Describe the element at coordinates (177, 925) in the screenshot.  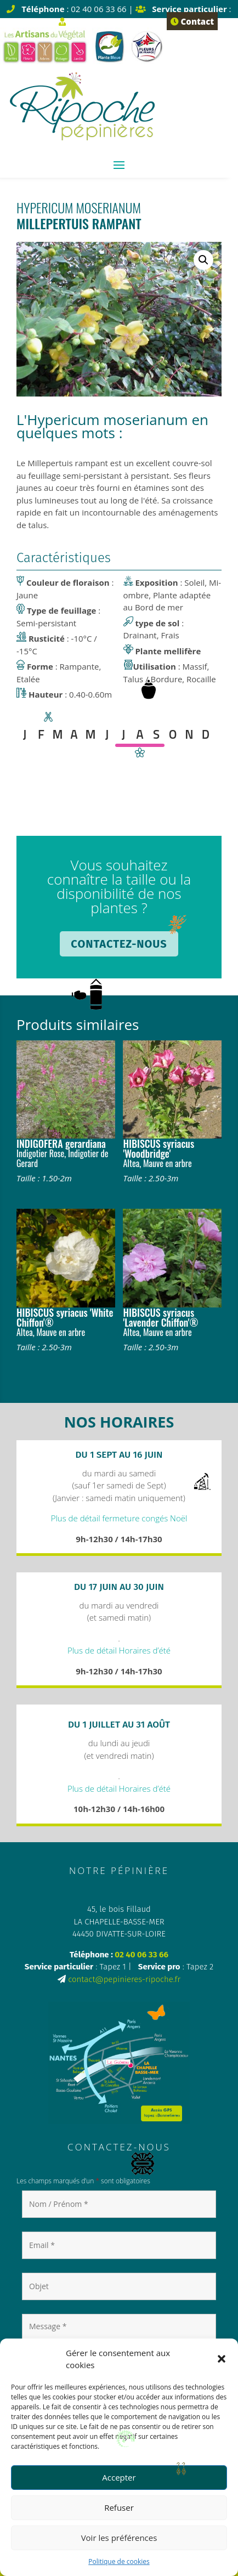
I see `view collected herbs or botanical items` at that location.